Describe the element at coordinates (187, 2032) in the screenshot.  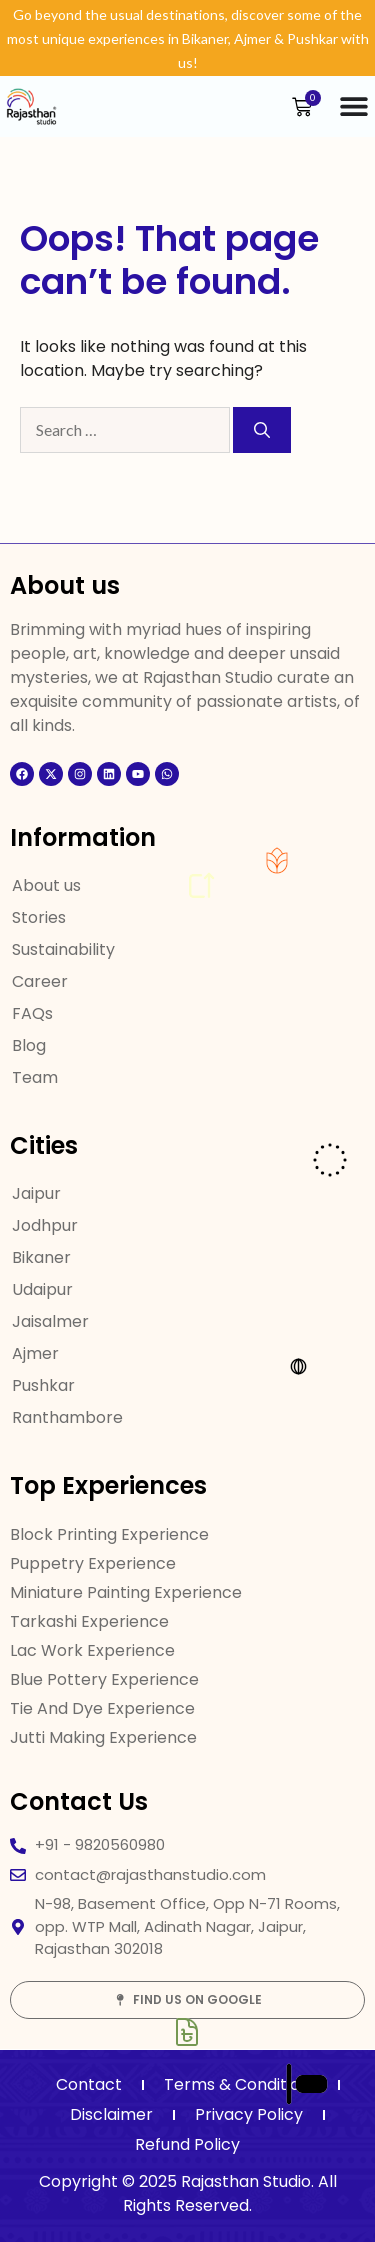
I see `view bangladeshi taka financial document` at that location.